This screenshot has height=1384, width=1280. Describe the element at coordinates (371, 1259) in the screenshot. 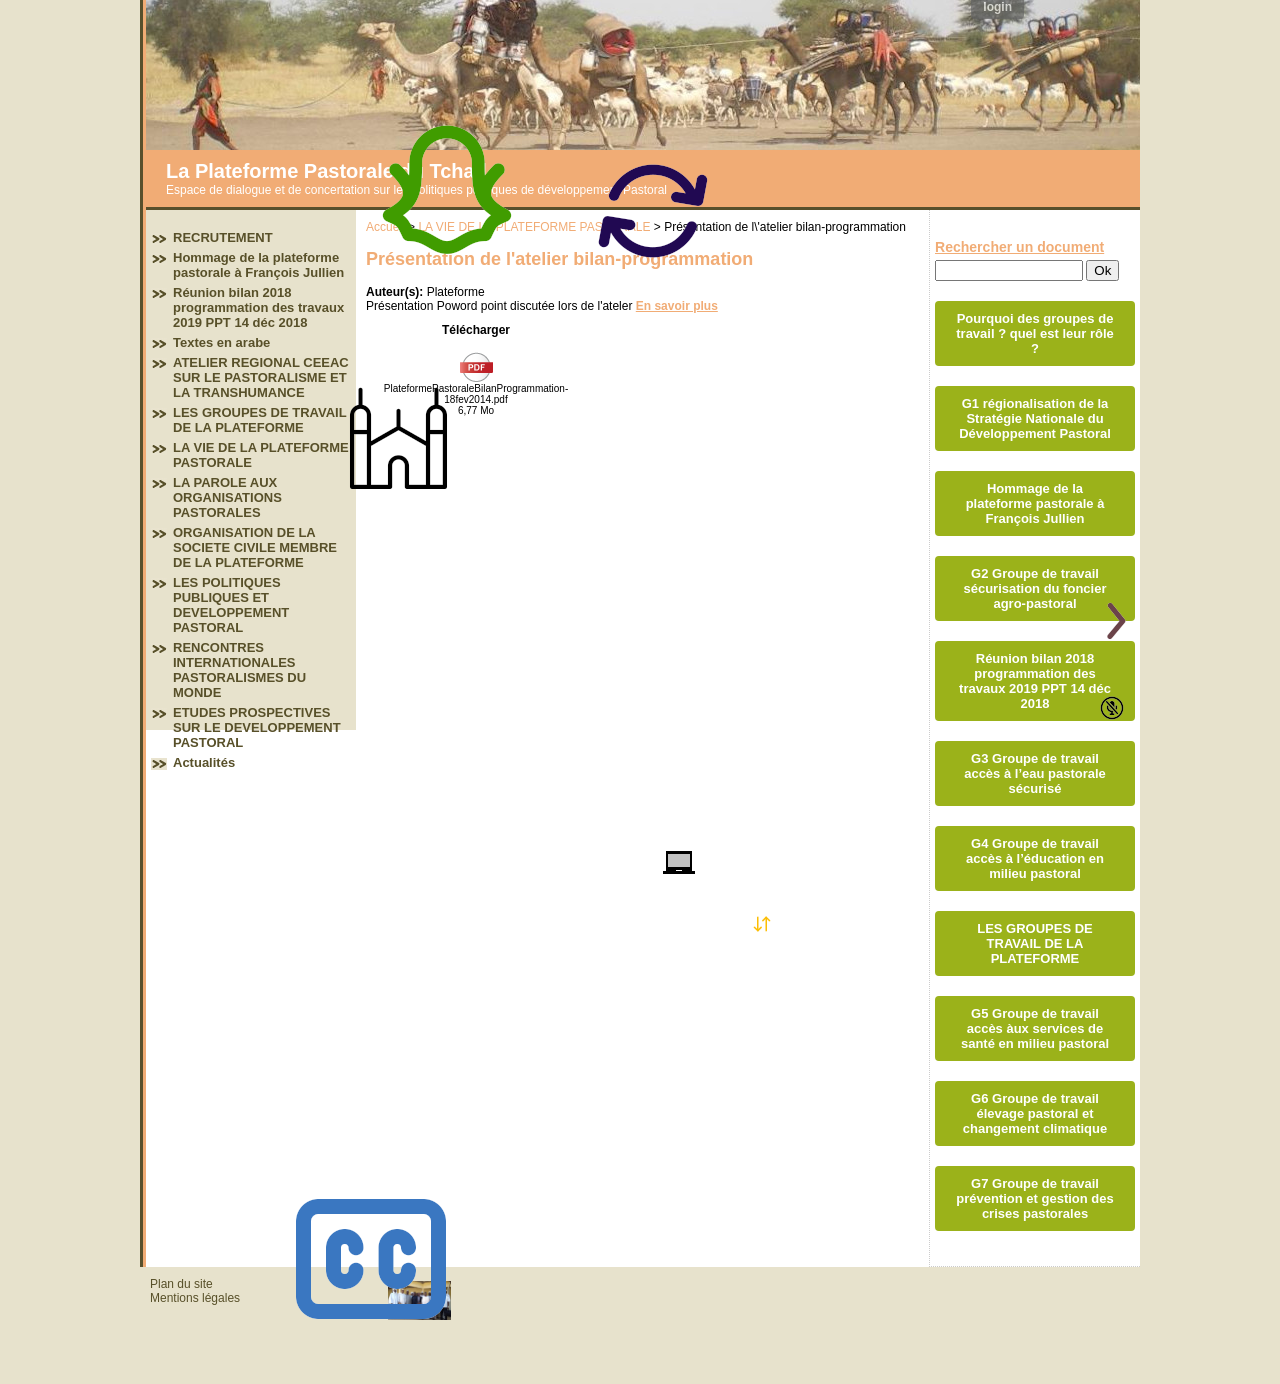

I see `enable closed captions` at that location.